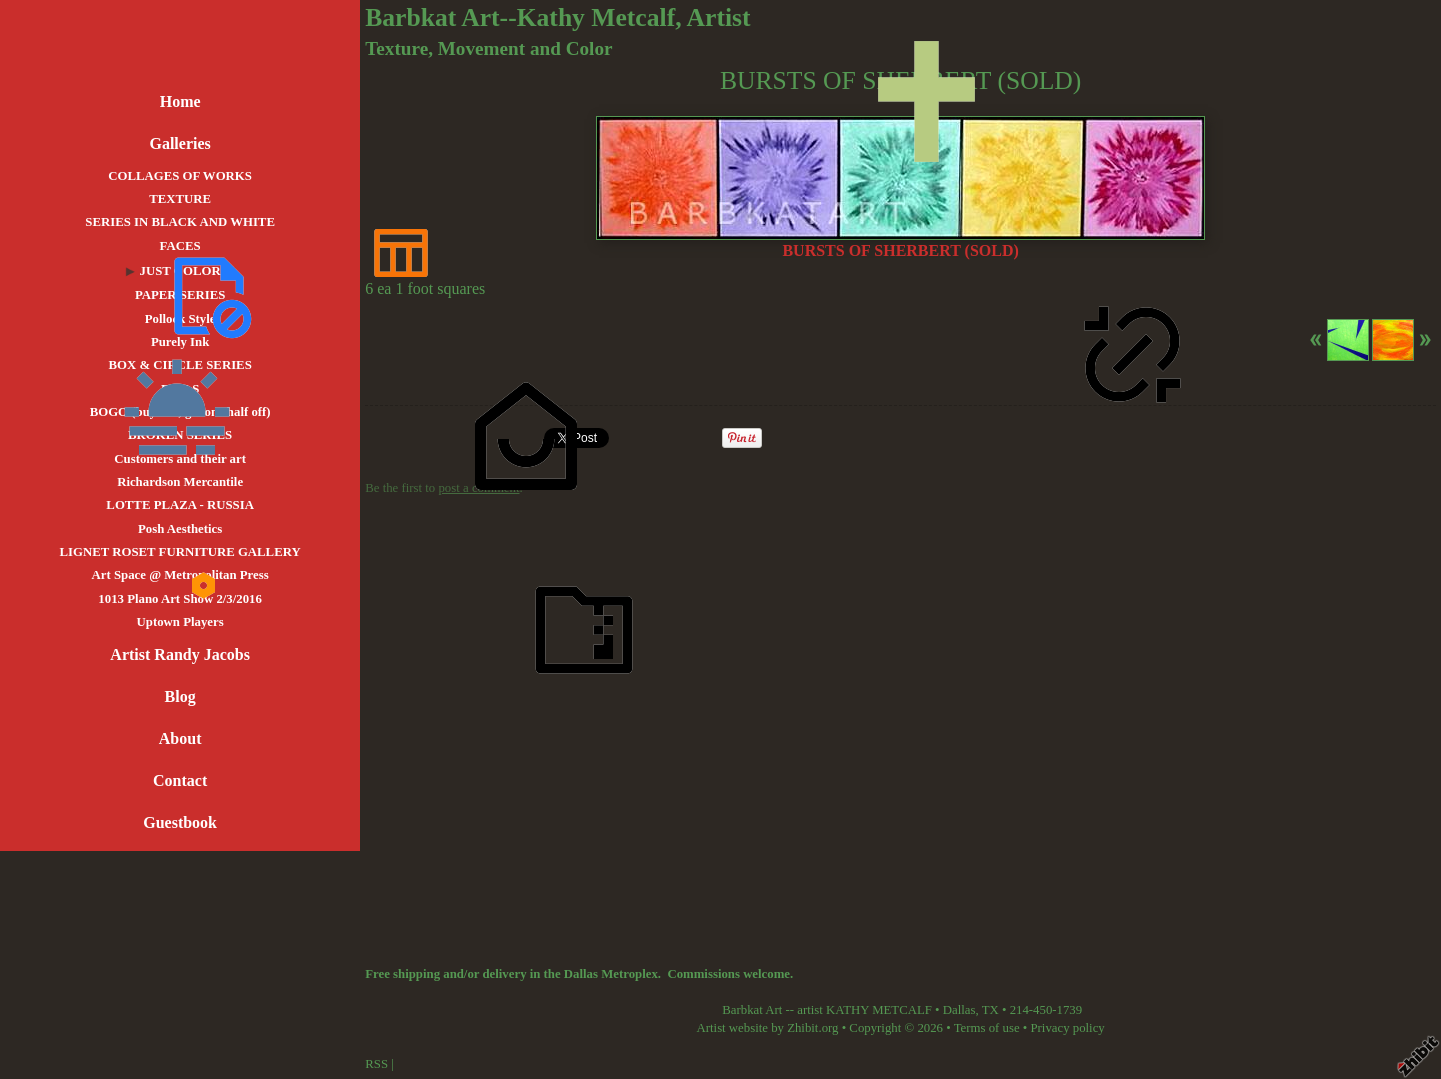 Image resolution: width=1441 pixels, height=1079 pixels. I want to click on unlink or disconnect a hyperlink, so click(1132, 354).